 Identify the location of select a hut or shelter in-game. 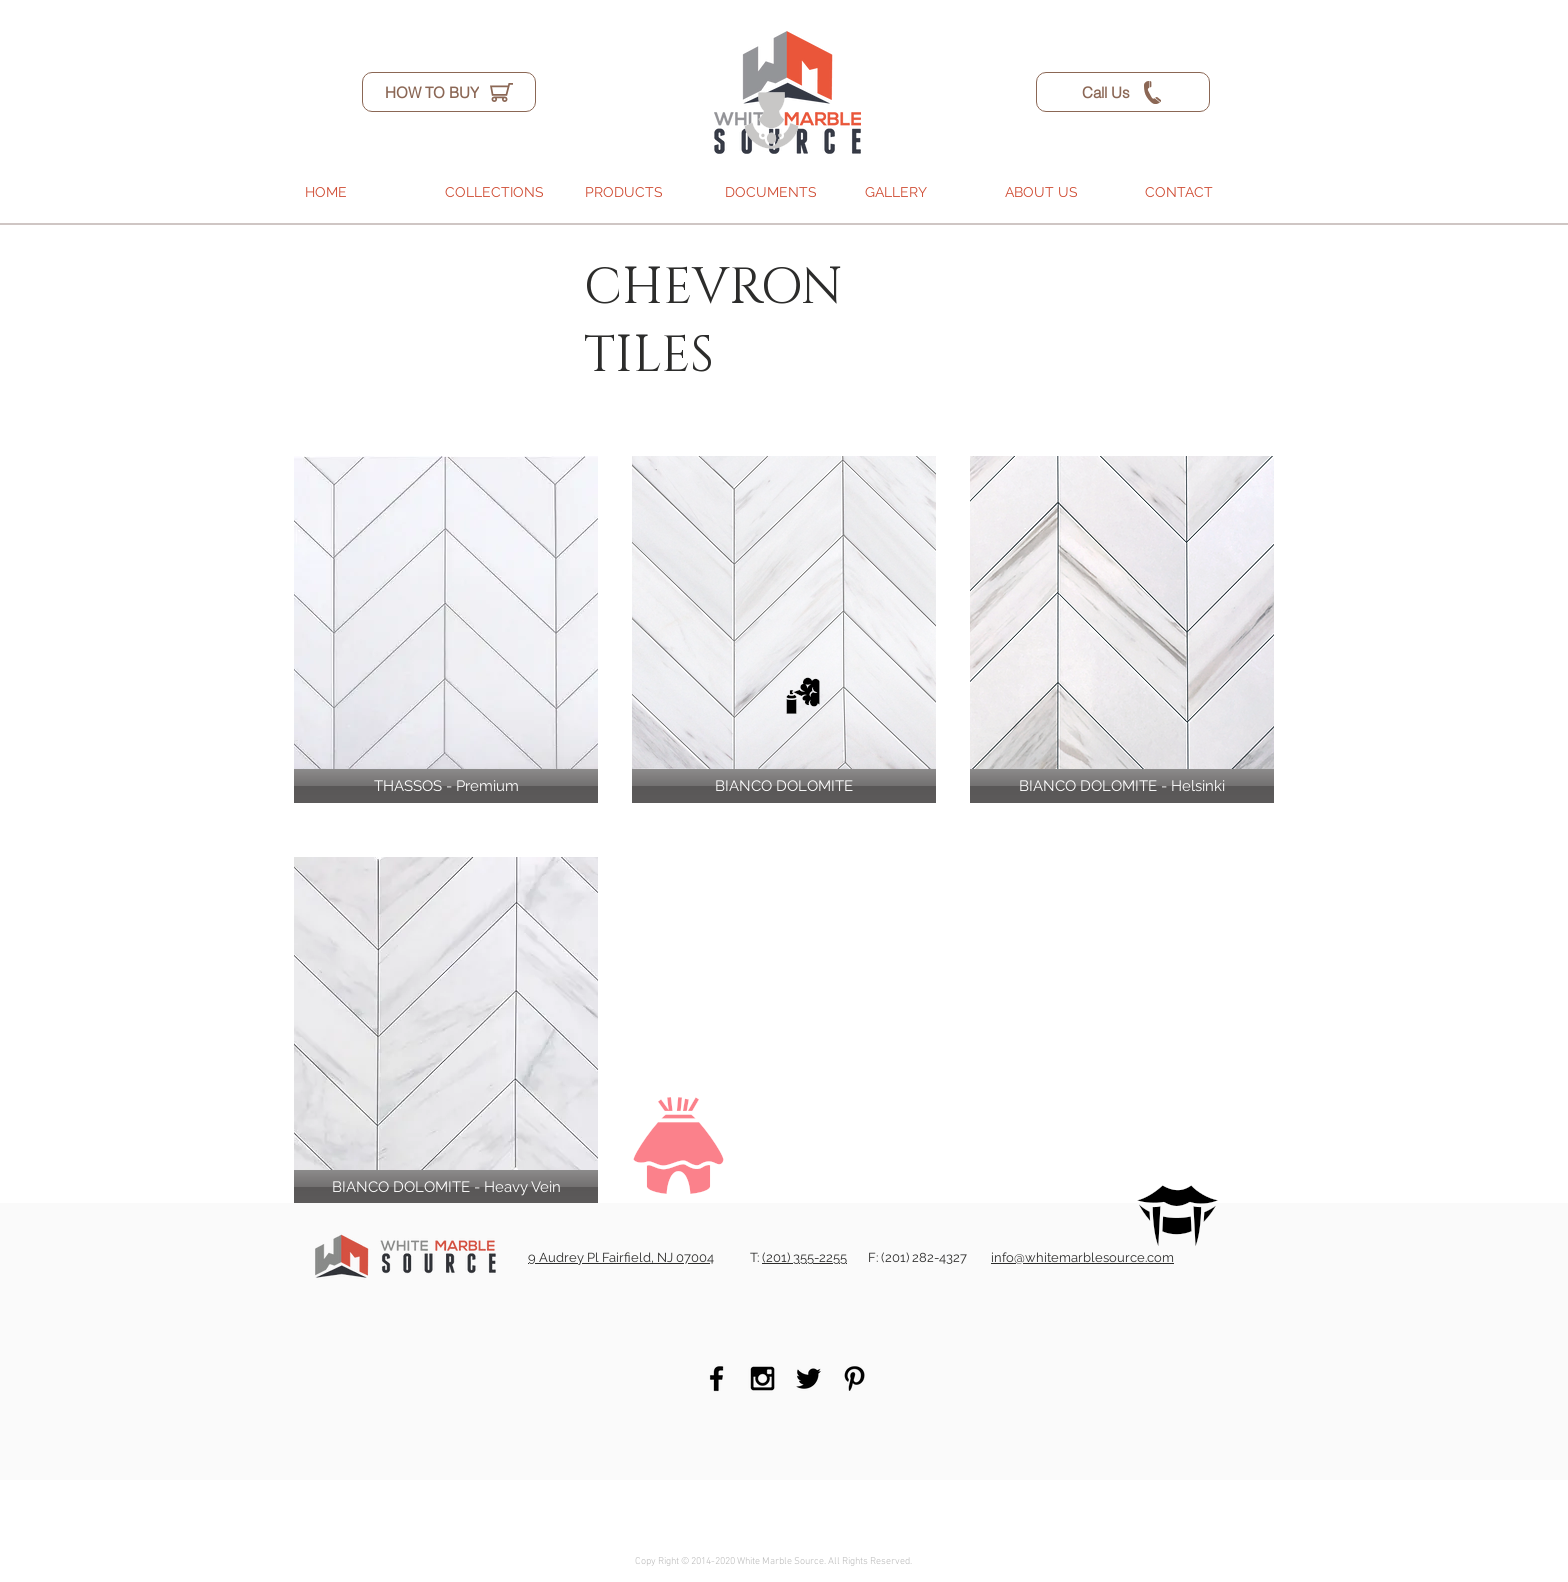
(678, 1145).